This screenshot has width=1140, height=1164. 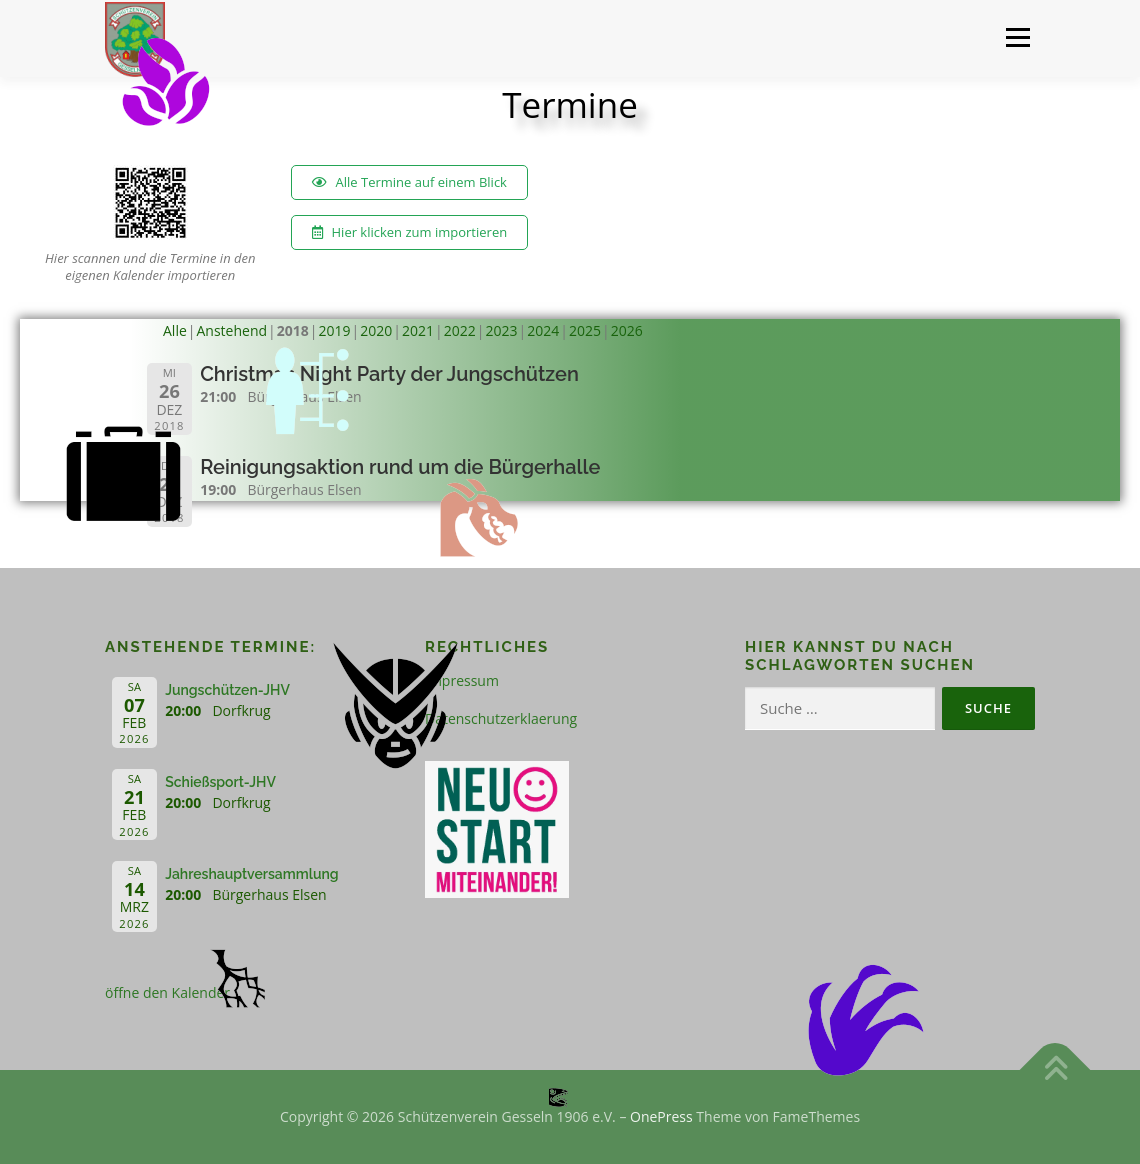 I want to click on select quick or agile character class, so click(x=395, y=705).